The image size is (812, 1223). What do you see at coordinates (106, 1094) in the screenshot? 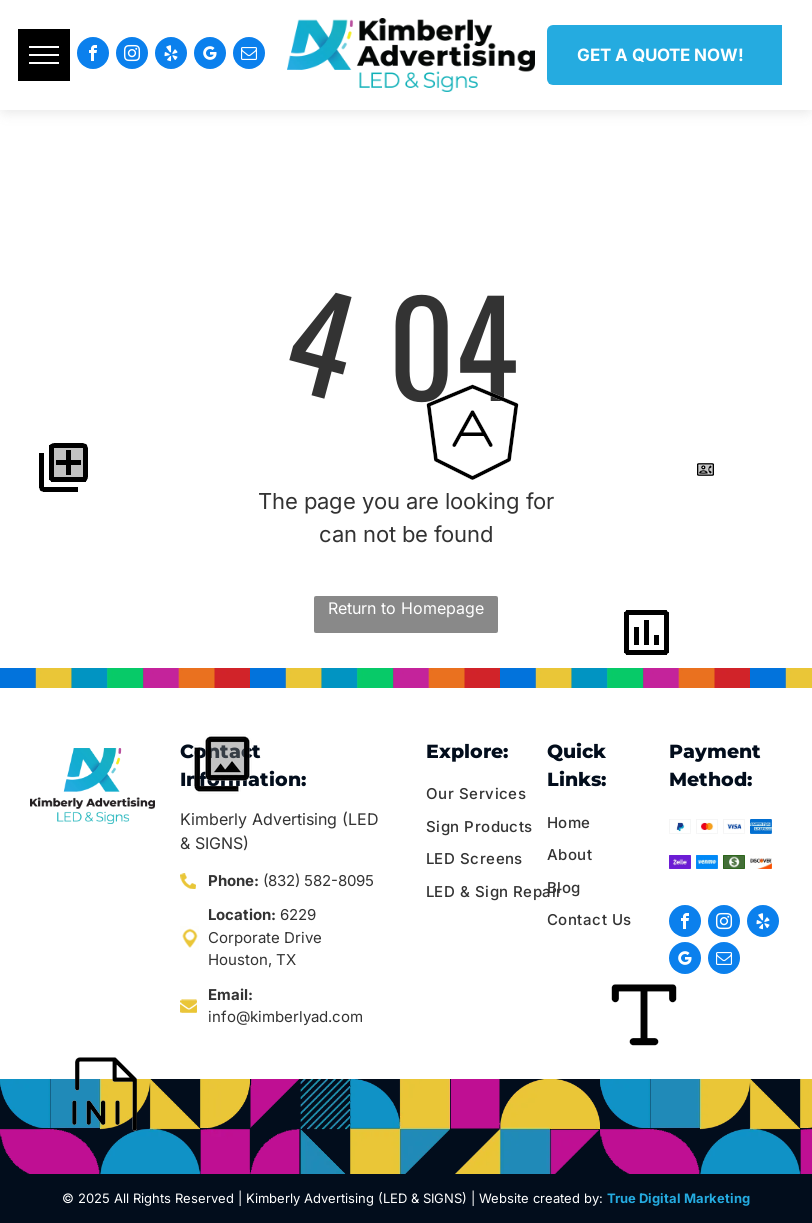
I see `view or open an INI configuration file` at bounding box center [106, 1094].